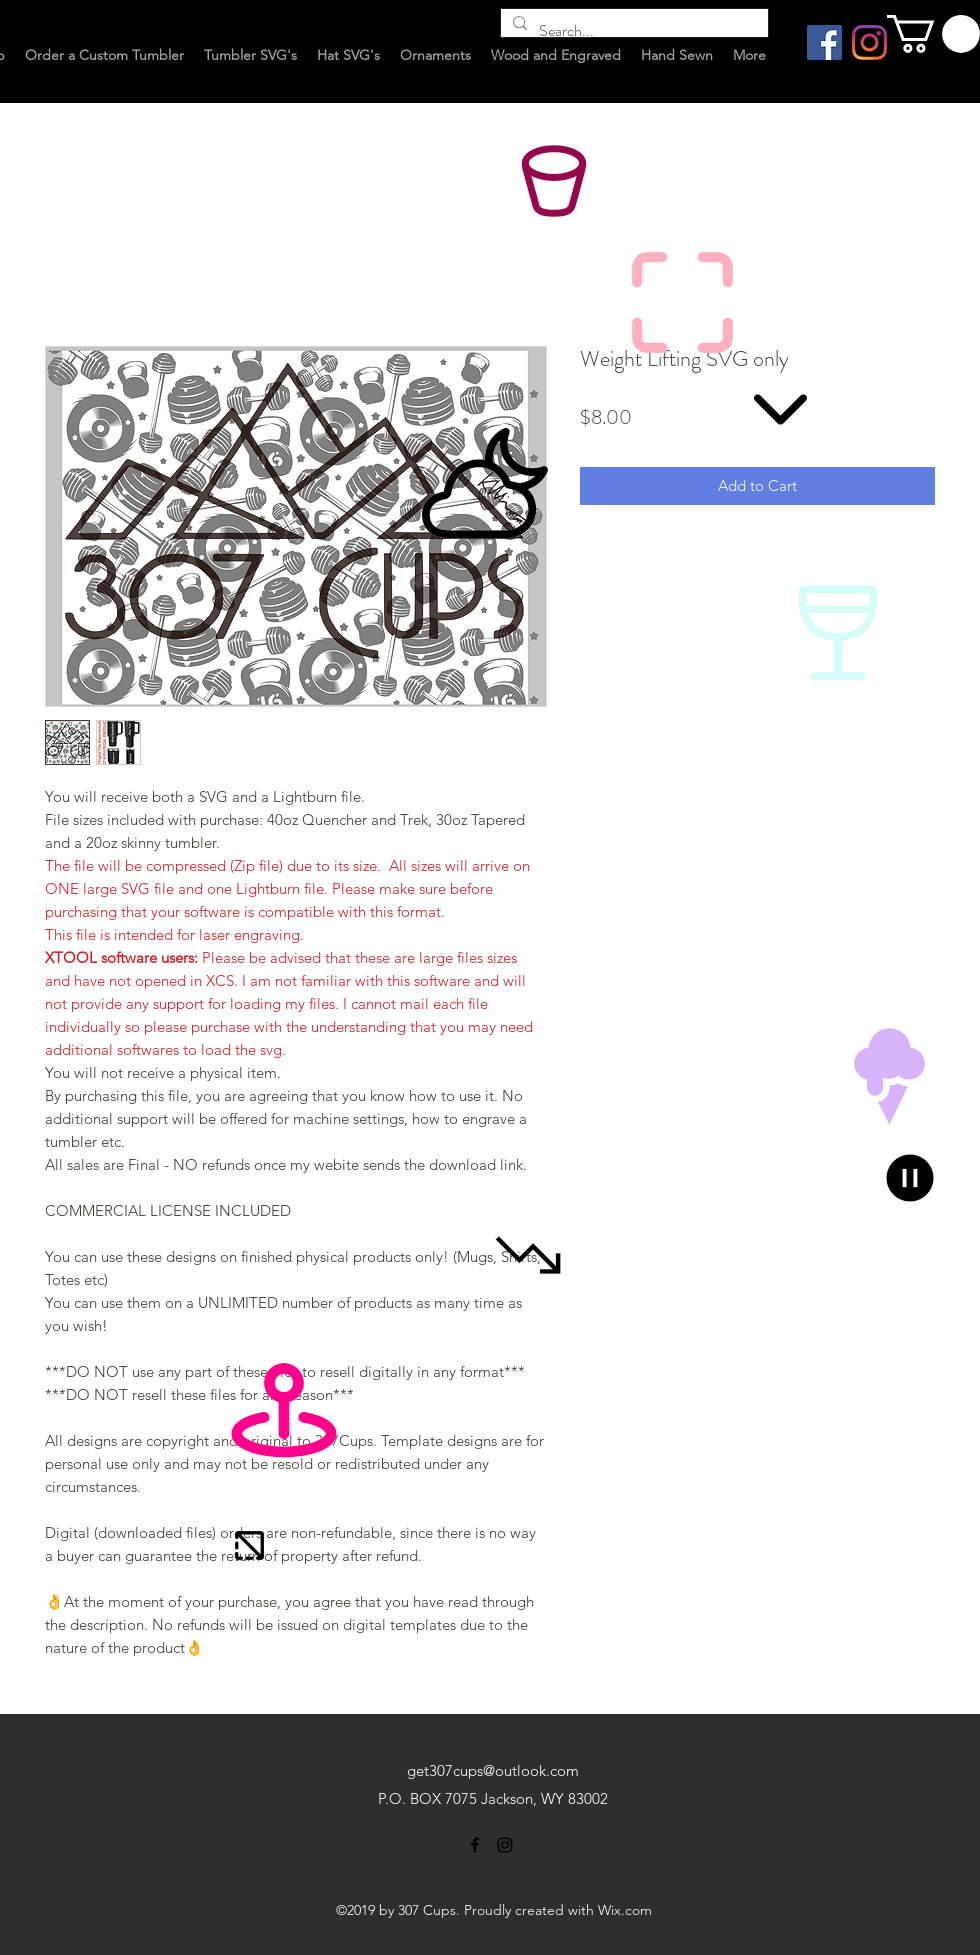 The image size is (980, 1955). I want to click on invert current selection, so click(249, 1545).